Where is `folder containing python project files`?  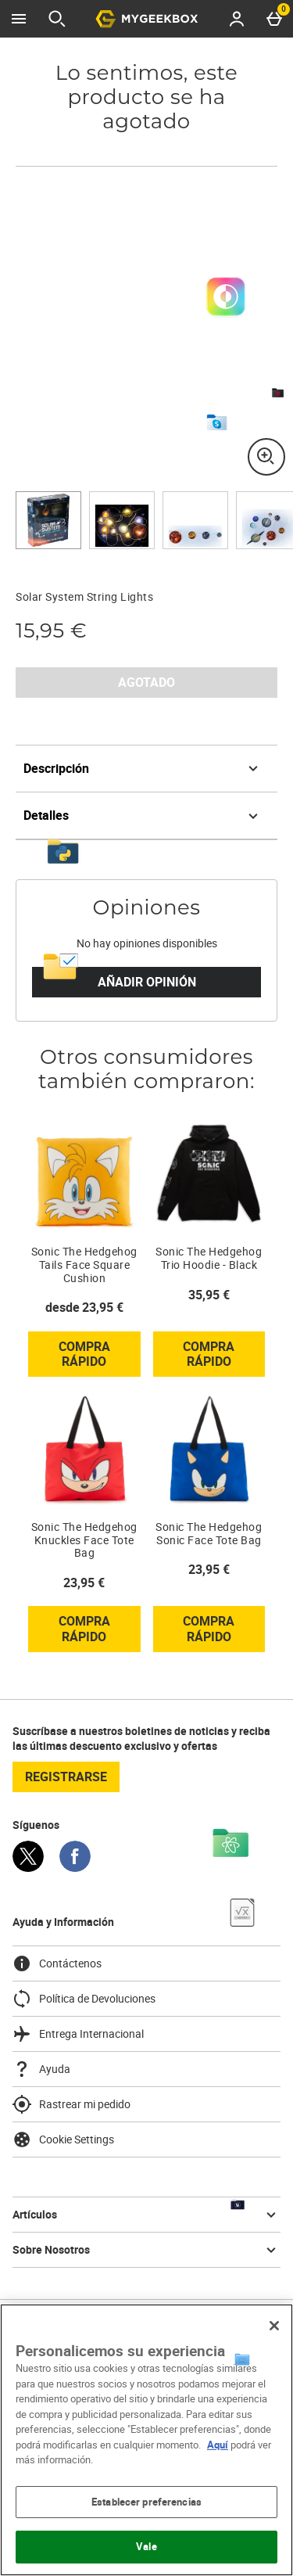
folder containing python project files is located at coordinates (63, 852).